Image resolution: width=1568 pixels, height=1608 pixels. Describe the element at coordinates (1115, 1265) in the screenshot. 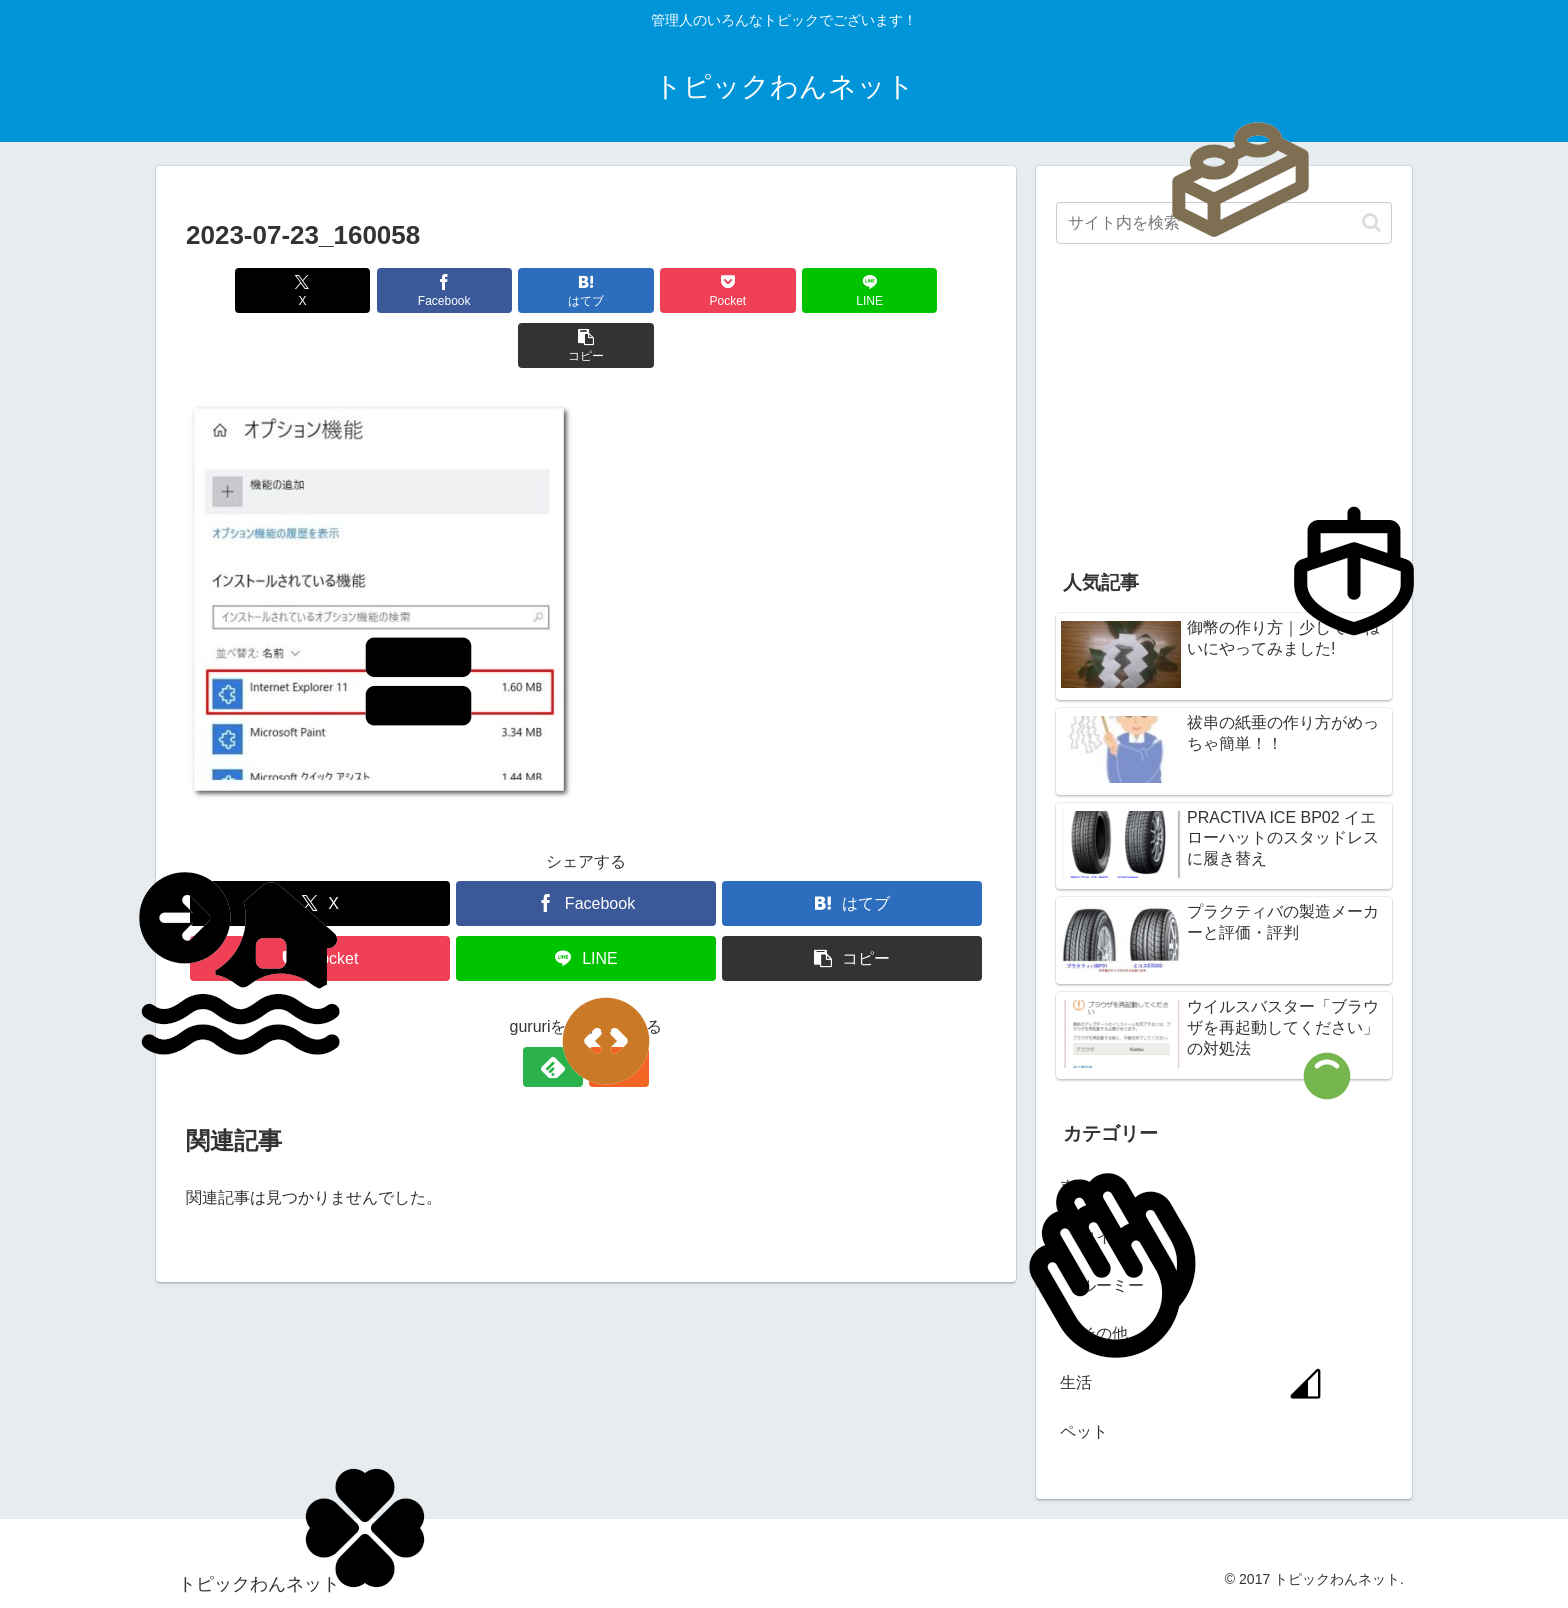

I see `give applause or show appreciation` at that location.